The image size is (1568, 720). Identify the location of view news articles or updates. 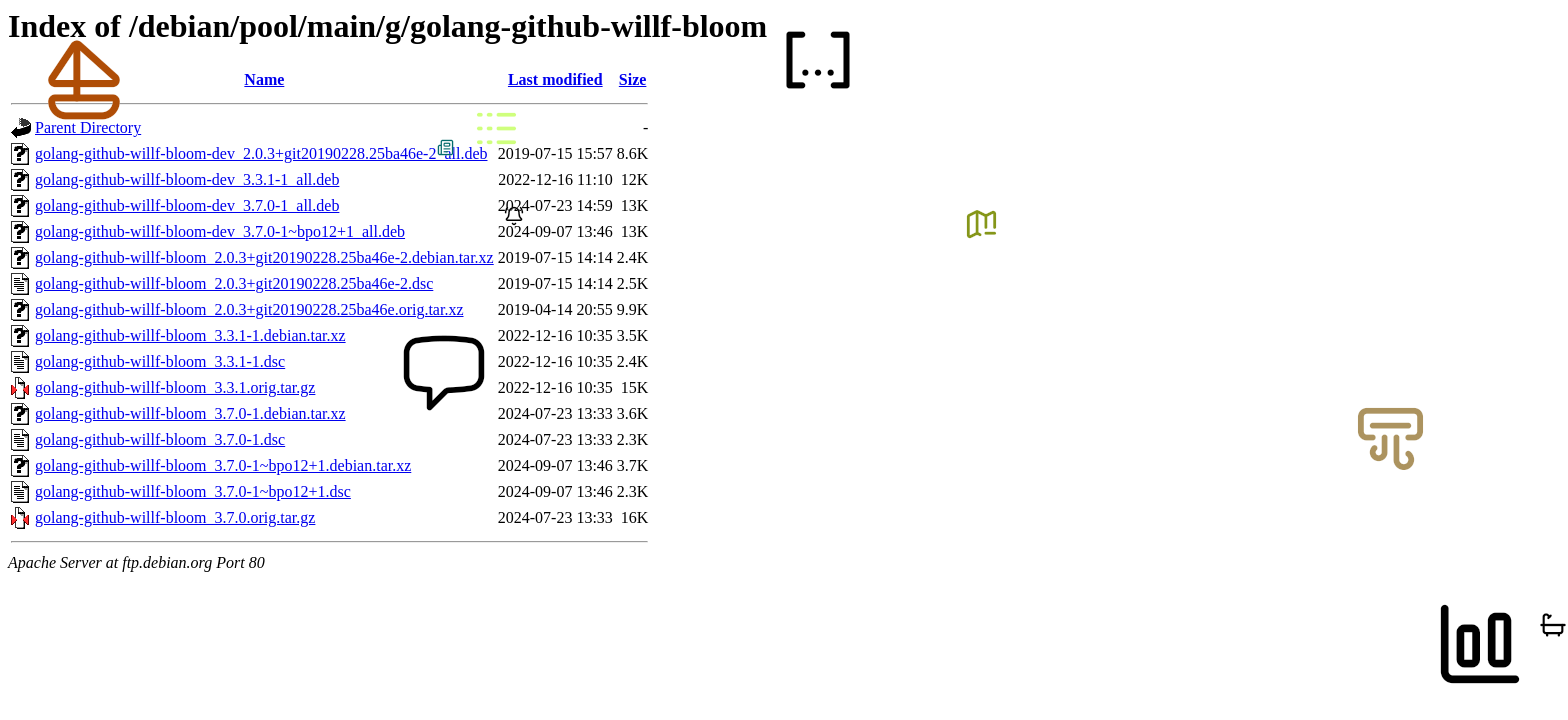
(445, 147).